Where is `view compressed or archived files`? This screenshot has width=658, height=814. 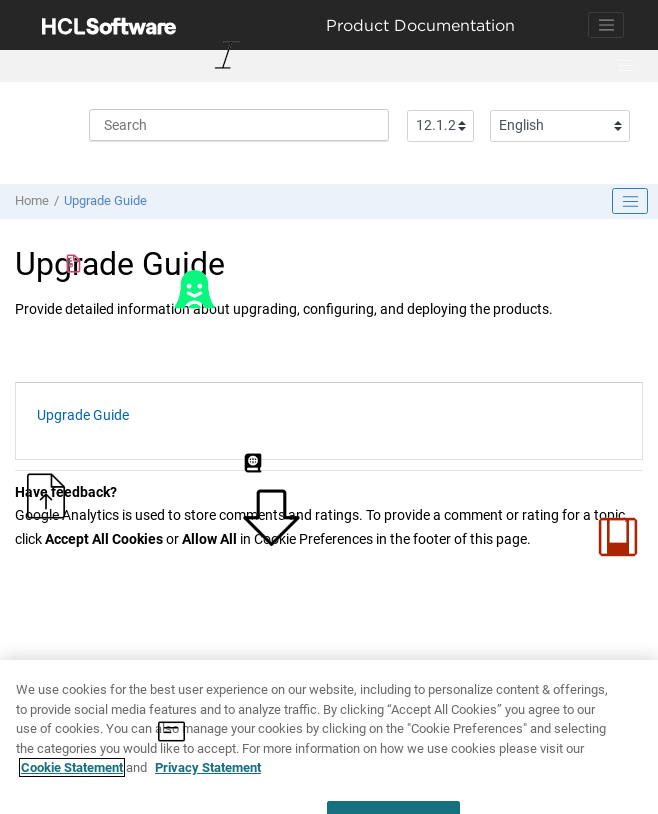
view compressed or archived files is located at coordinates (73, 263).